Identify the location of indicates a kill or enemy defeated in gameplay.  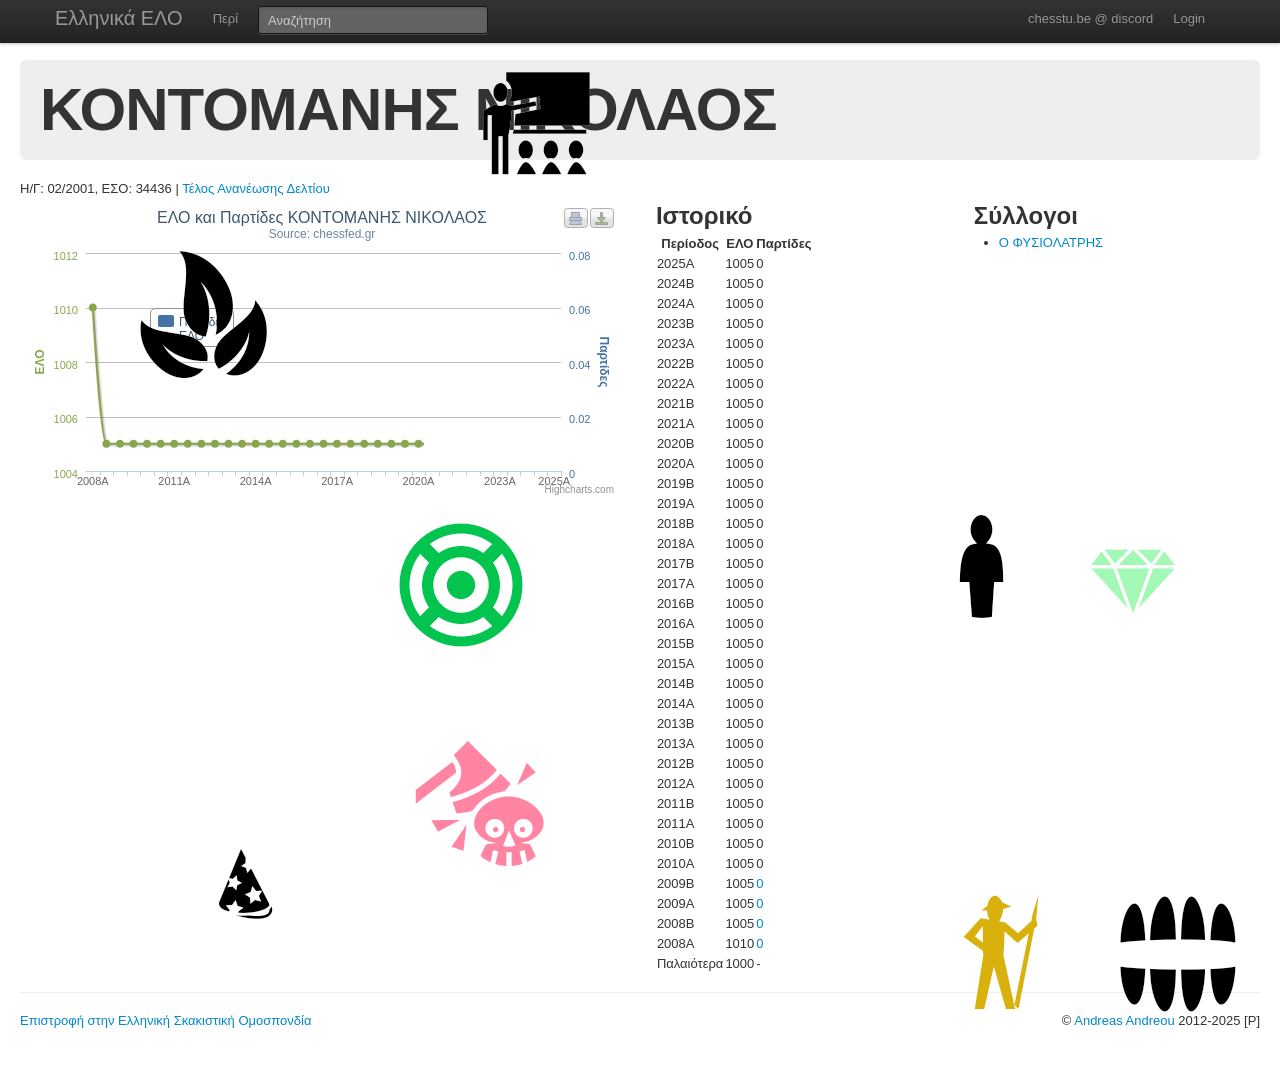
(479, 802).